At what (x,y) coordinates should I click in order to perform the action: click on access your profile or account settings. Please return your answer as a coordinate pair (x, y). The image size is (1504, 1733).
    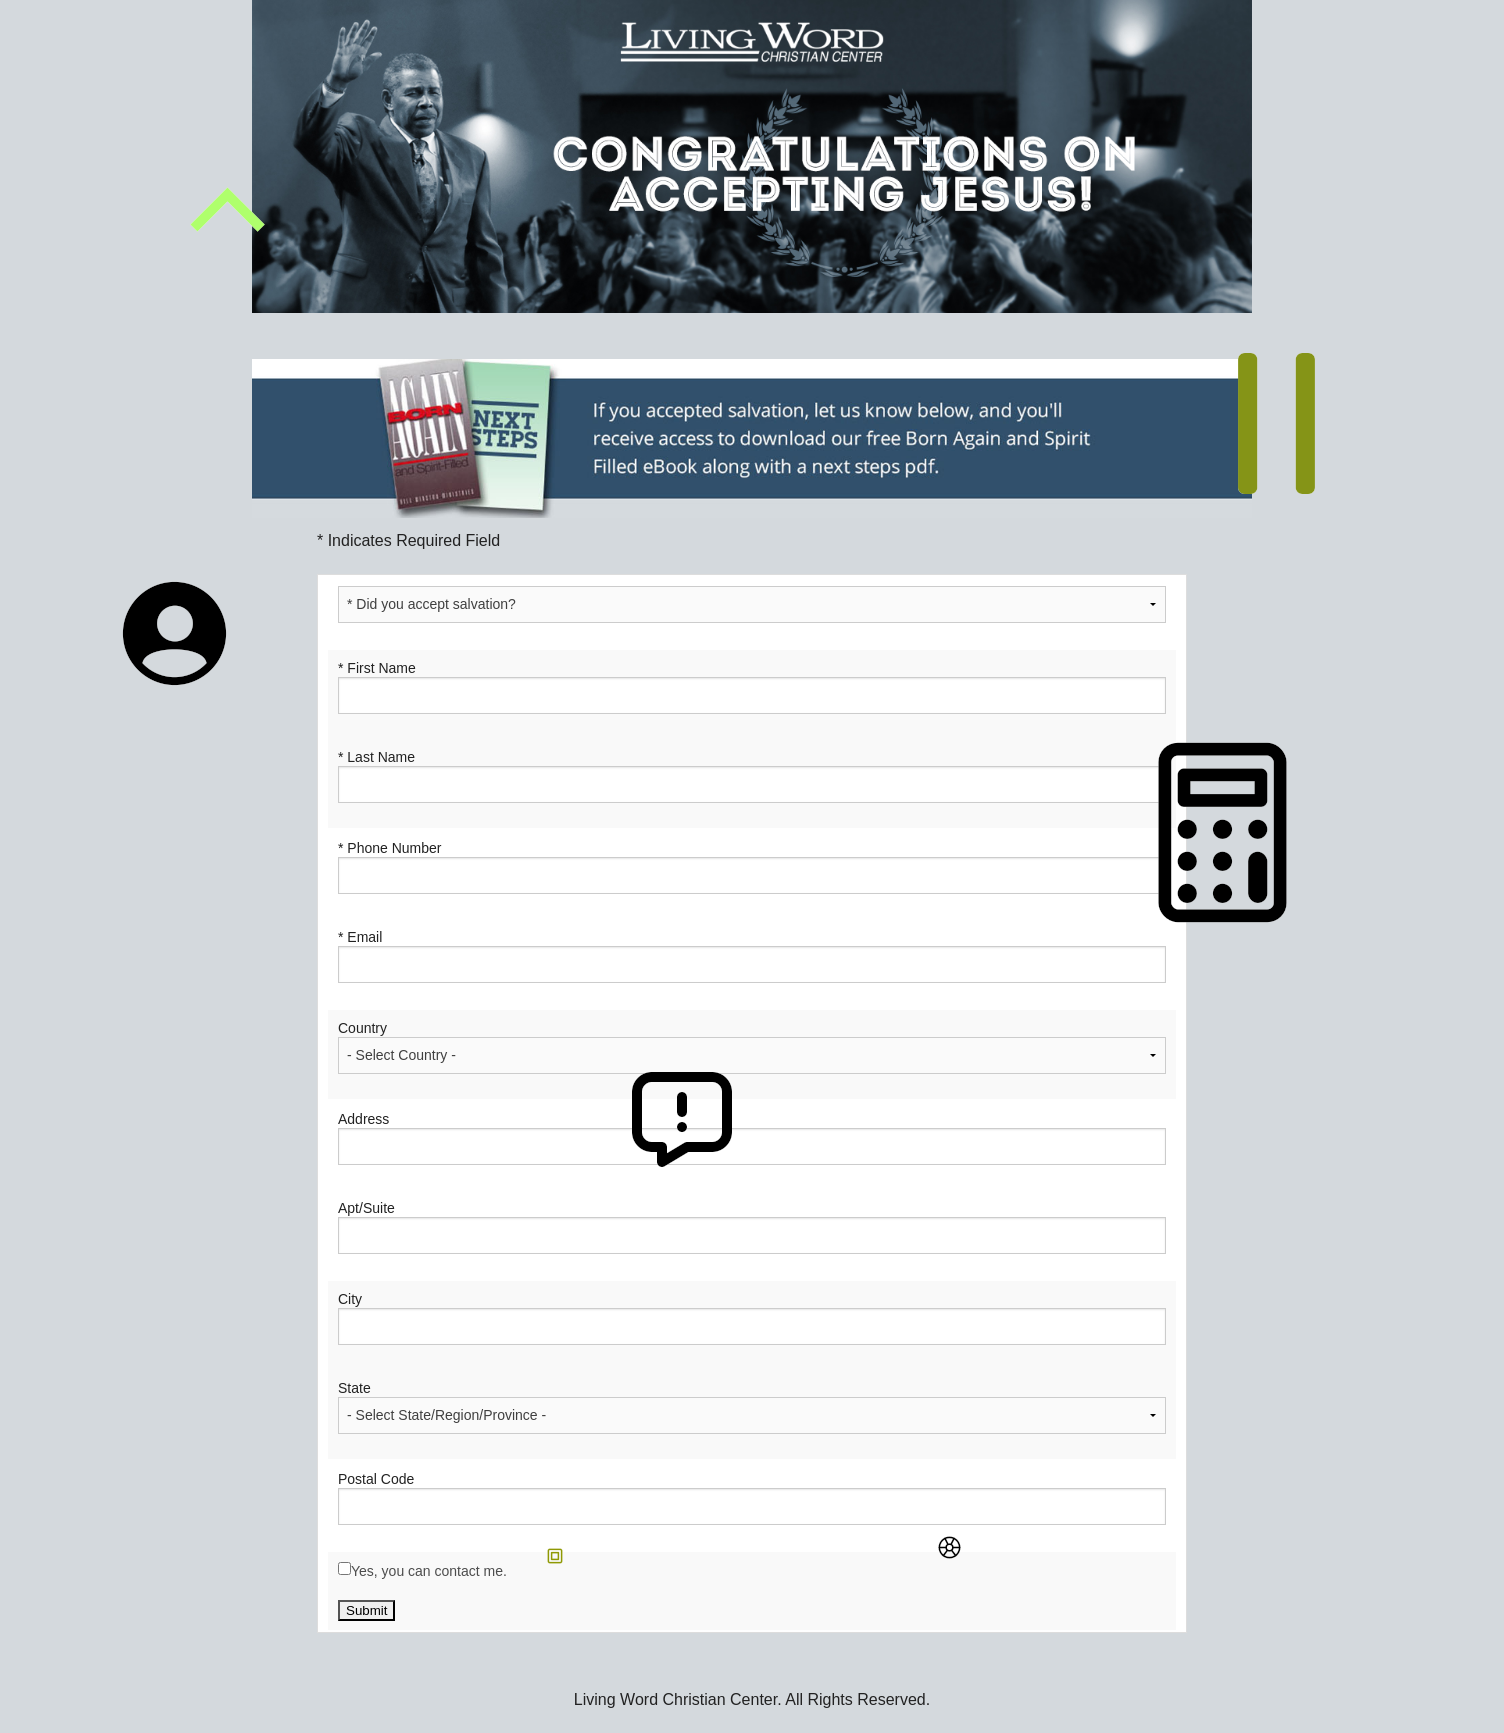
    Looking at the image, I should click on (174, 633).